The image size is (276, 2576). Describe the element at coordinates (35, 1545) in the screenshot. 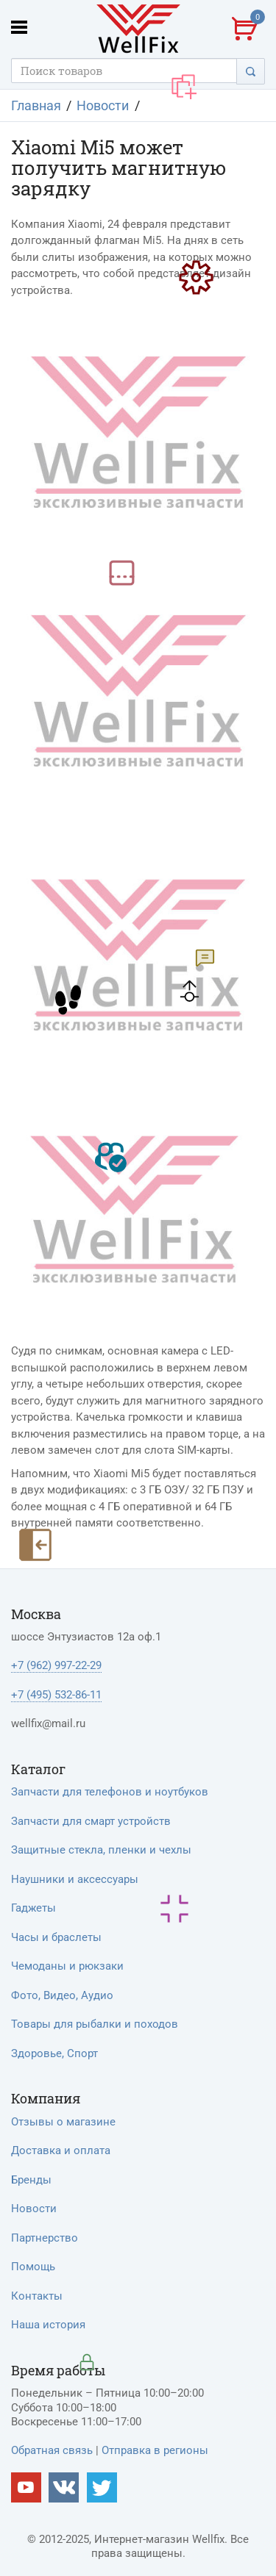

I see `dock sidebar to the left side of the editor` at that location.